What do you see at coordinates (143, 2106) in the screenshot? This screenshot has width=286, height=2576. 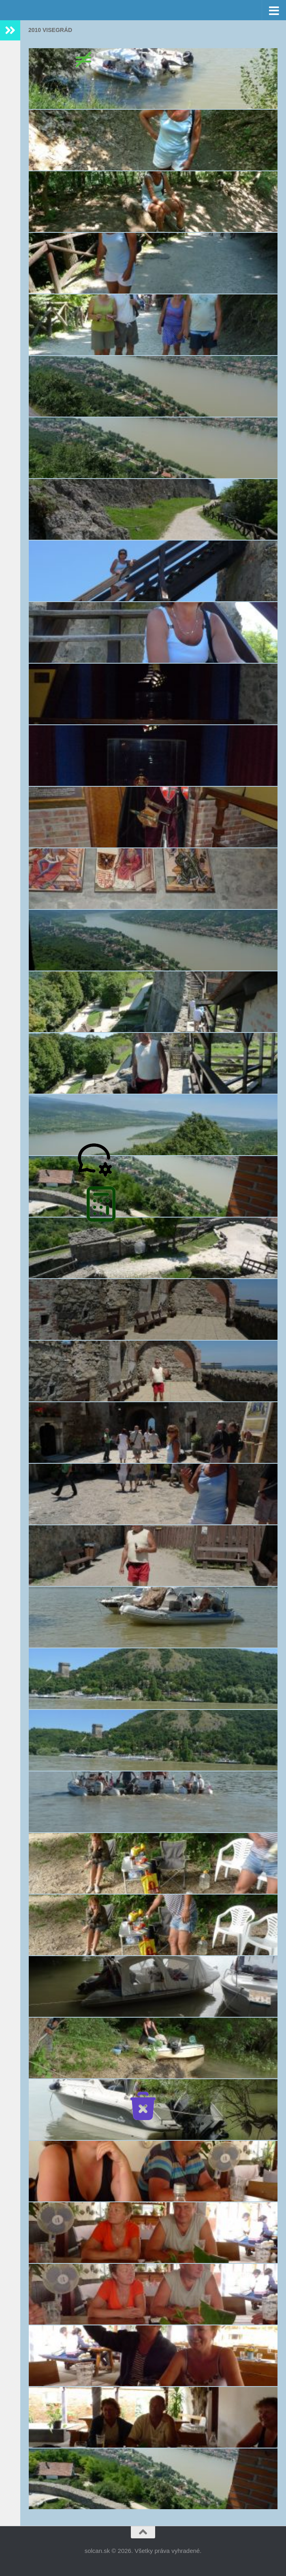 I see `permanently delete item` at bounding box center [143, 2106].